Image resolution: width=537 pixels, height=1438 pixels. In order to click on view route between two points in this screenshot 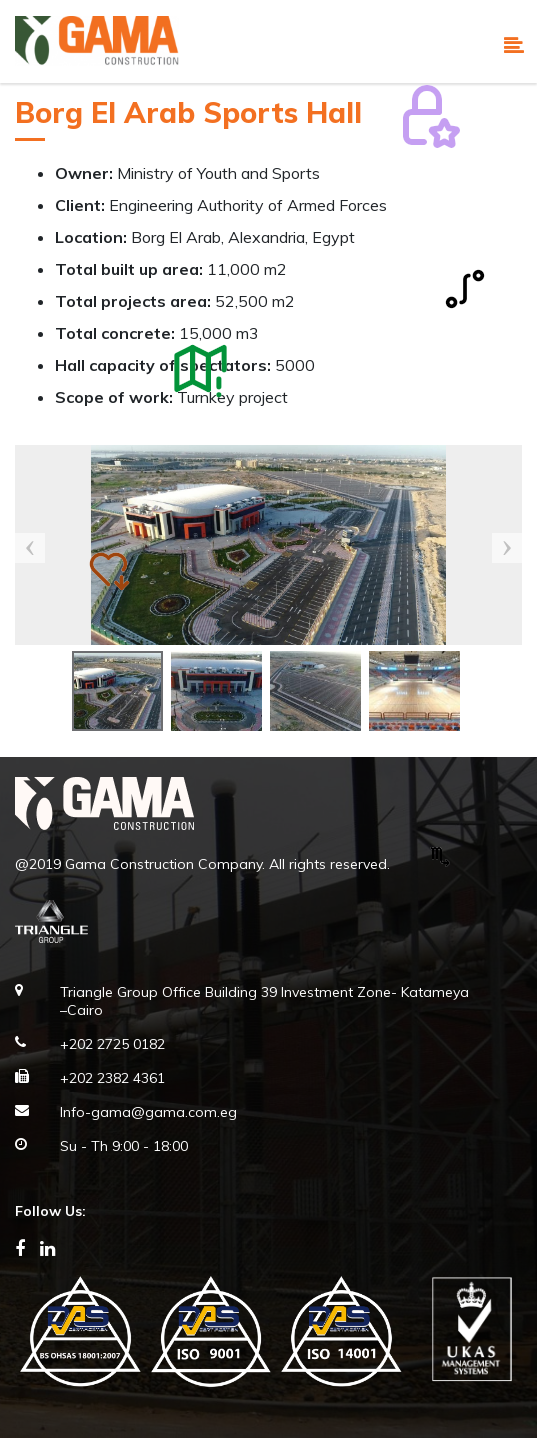, I will do `click(465, 289)`.